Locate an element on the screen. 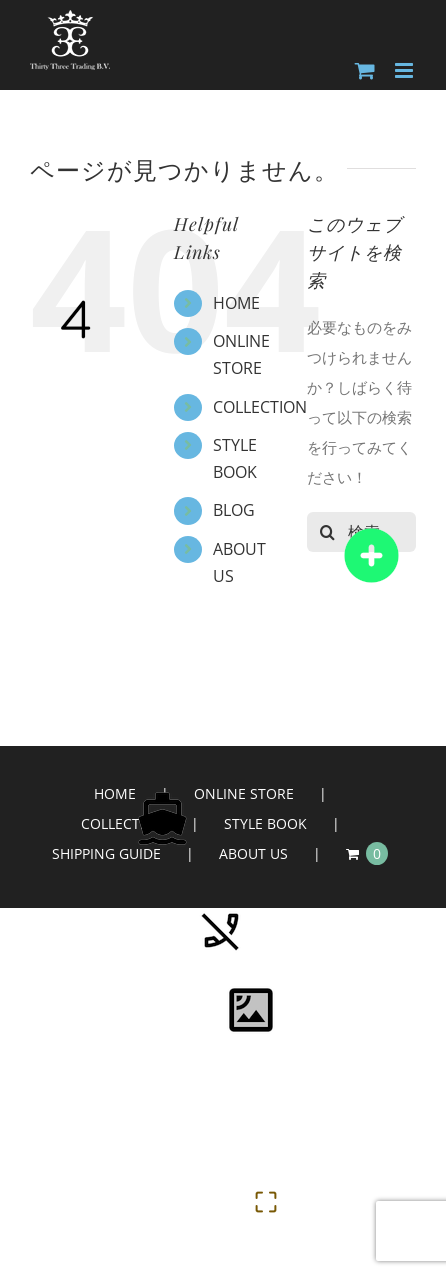  add a new item is located at coordinates (371, 555).